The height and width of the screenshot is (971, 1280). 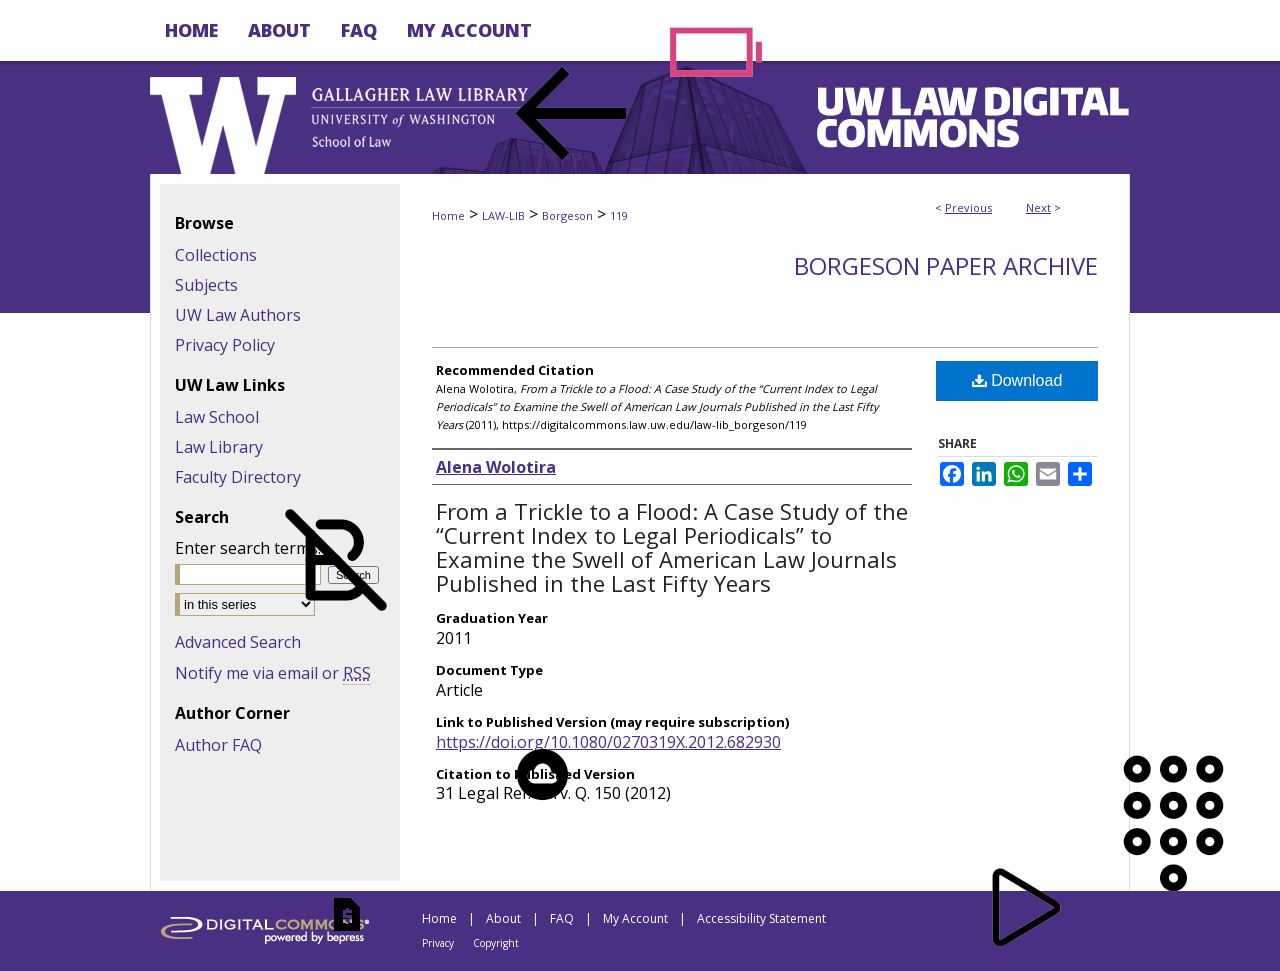 What do you see at coordinates (716, 52) in the screenshot?
I see `indicates battery is completely drained` at bounding box center [716, 52].